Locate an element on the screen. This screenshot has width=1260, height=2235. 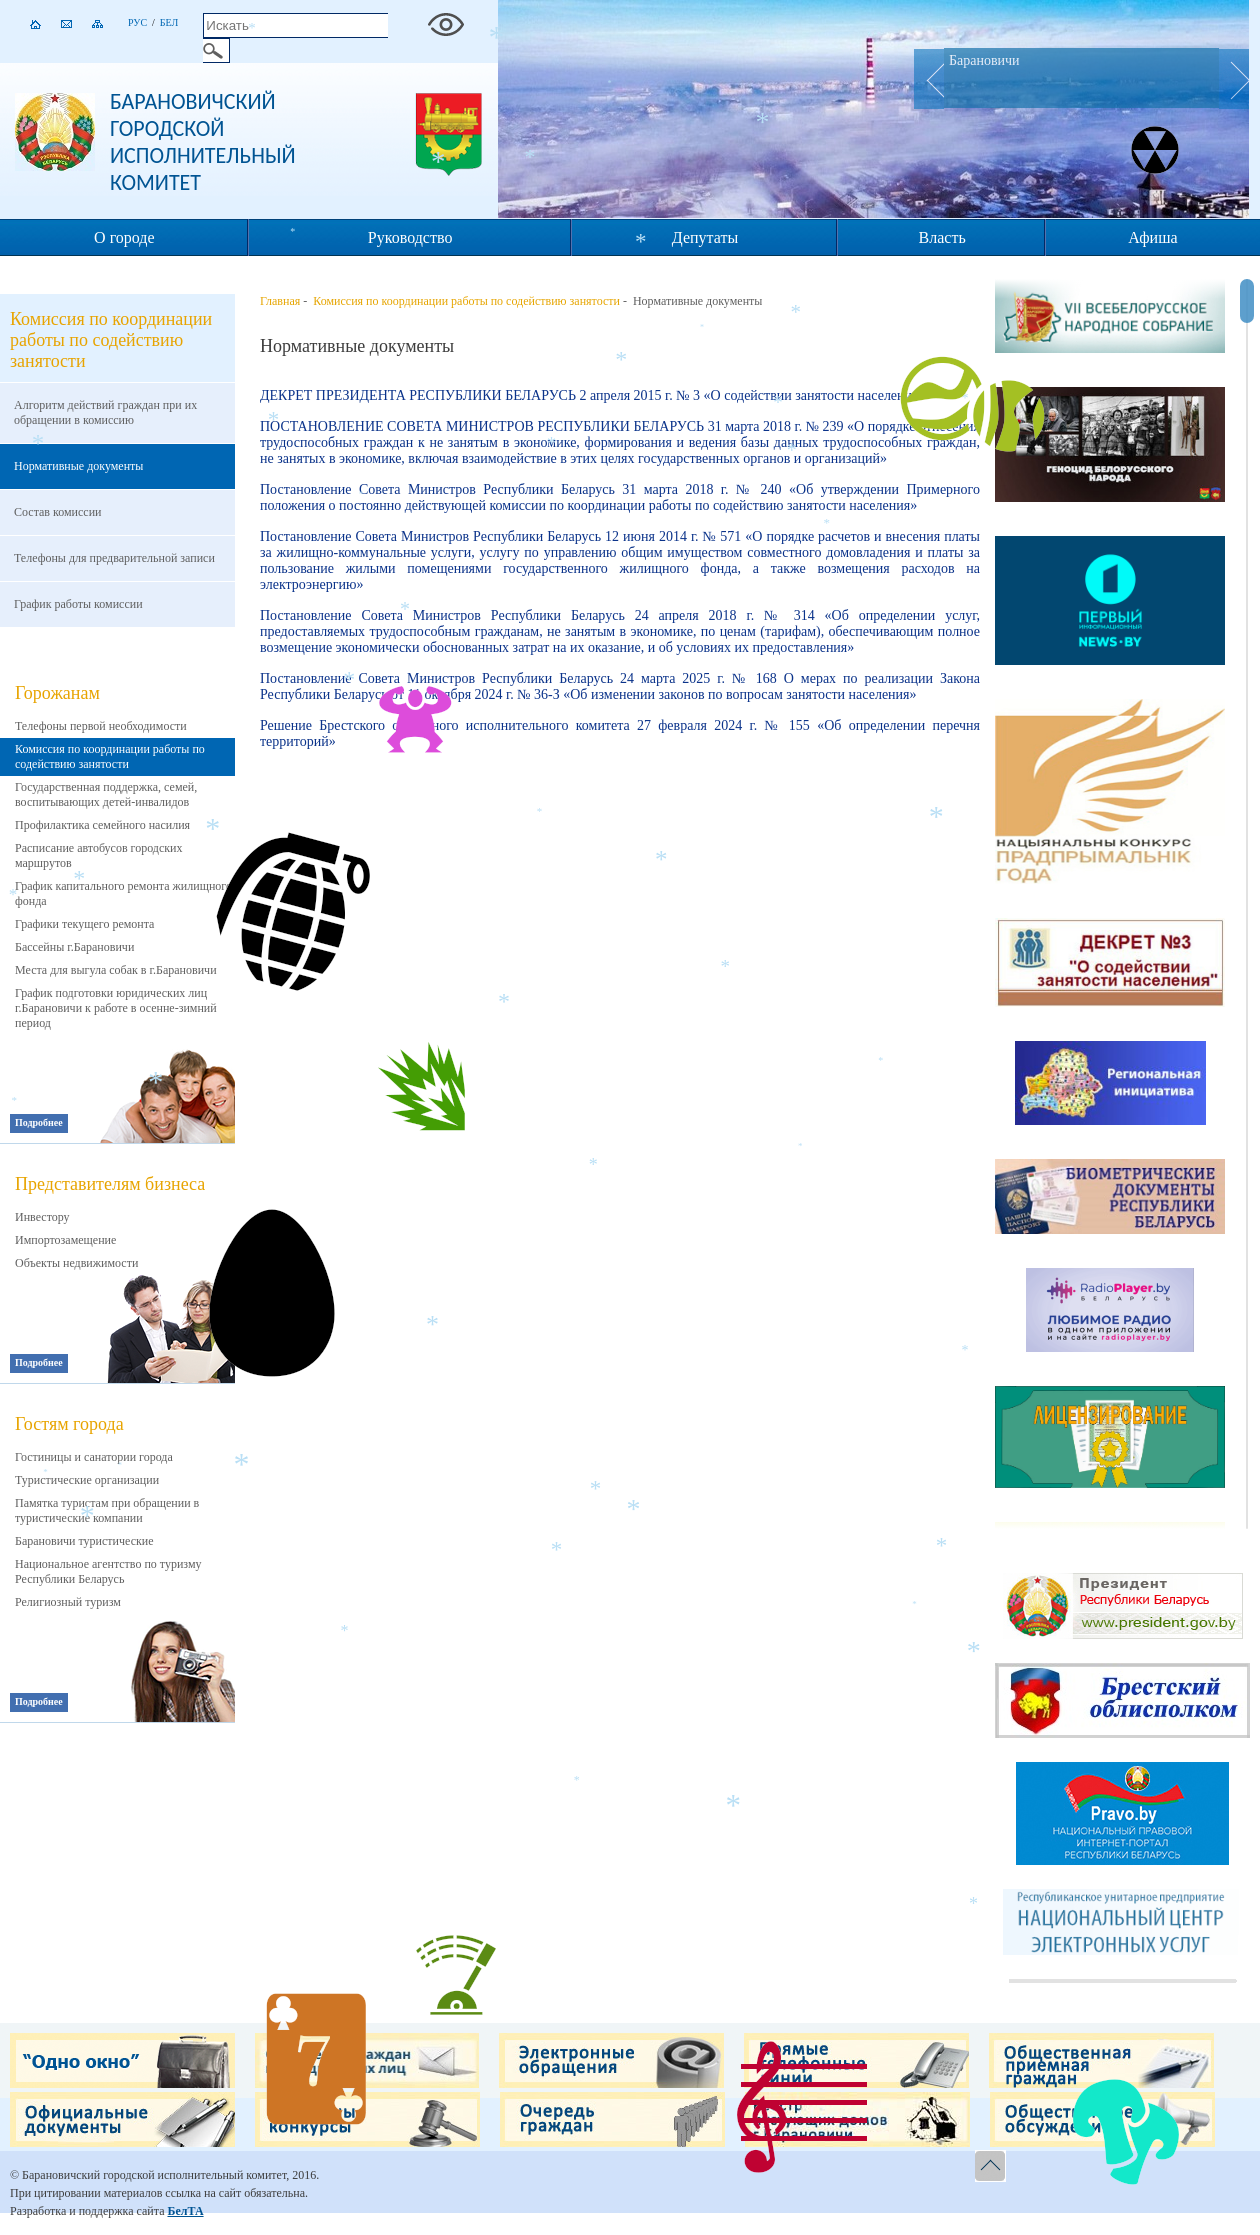
select grenade weapon or explosive item is located at coordinates (289, 910).